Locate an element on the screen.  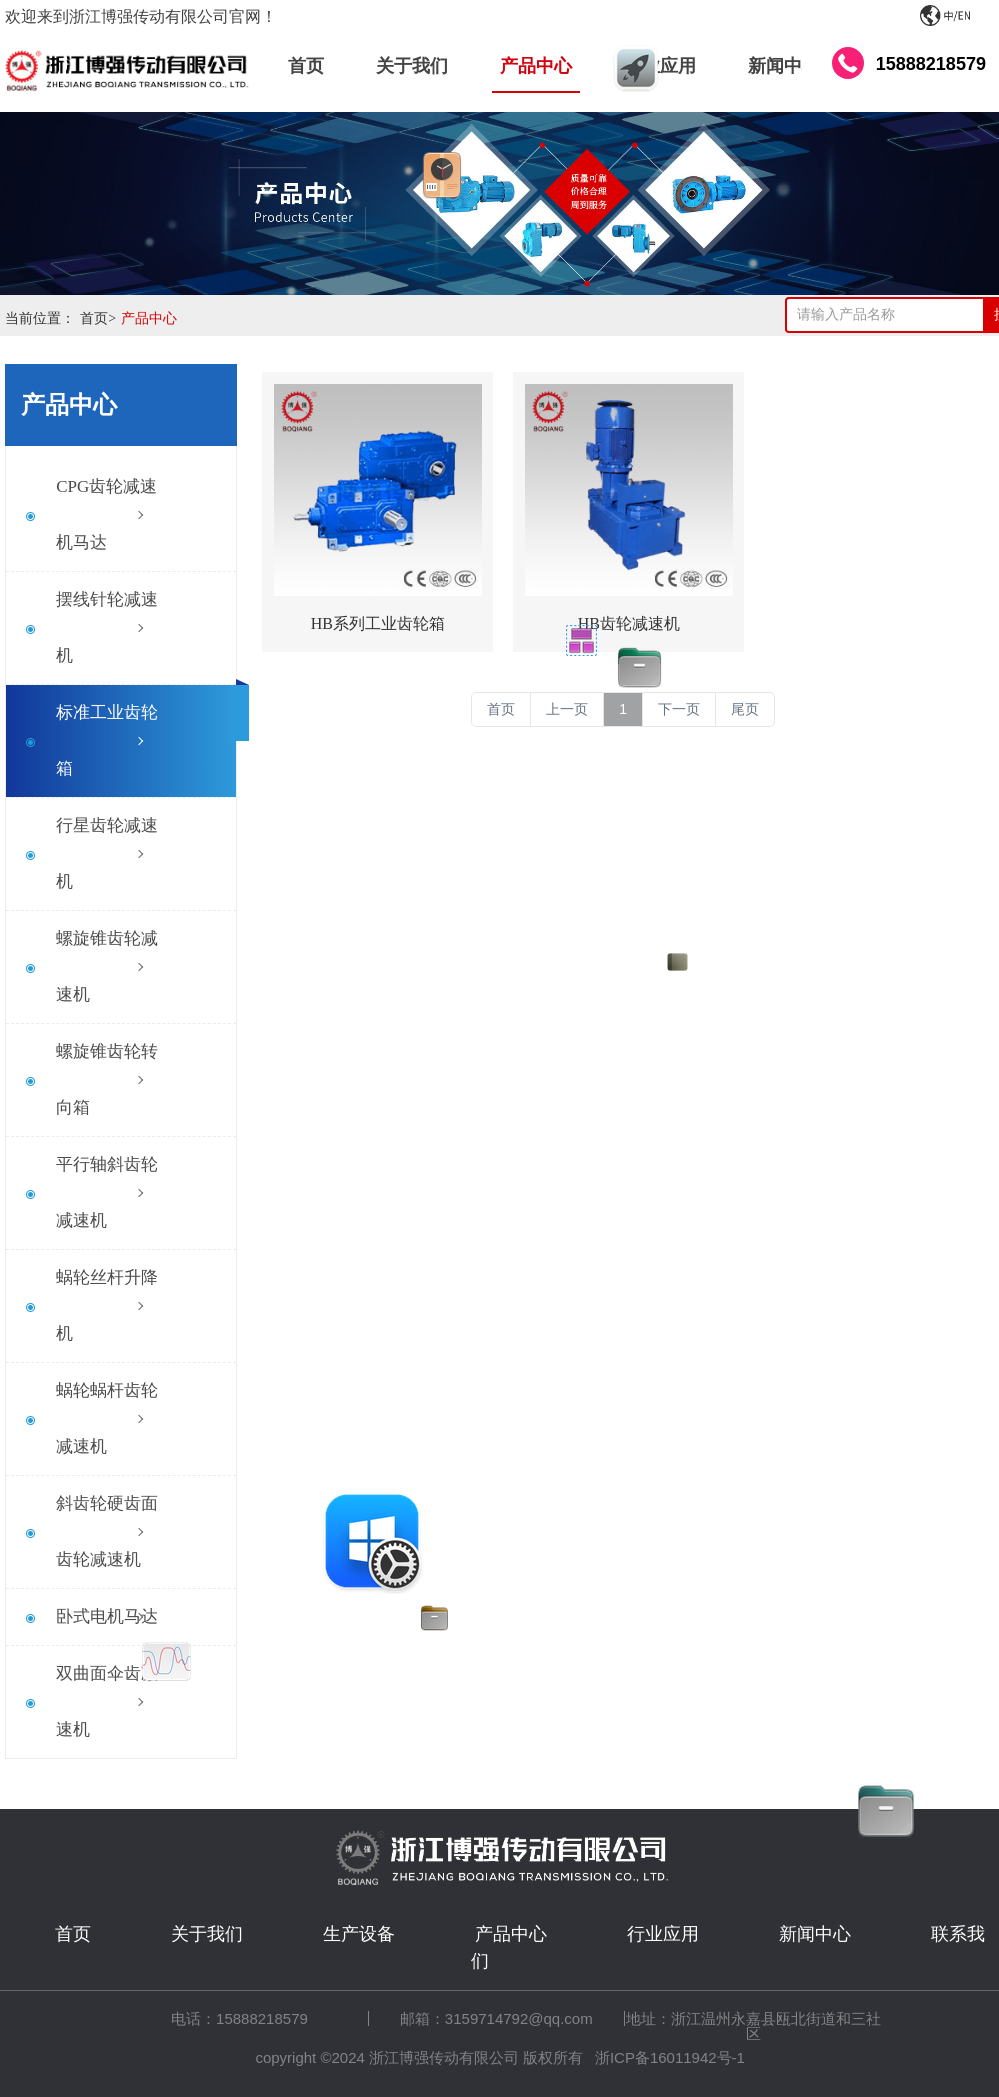
open wine configuration settings is located at coordinates (372, 1541).